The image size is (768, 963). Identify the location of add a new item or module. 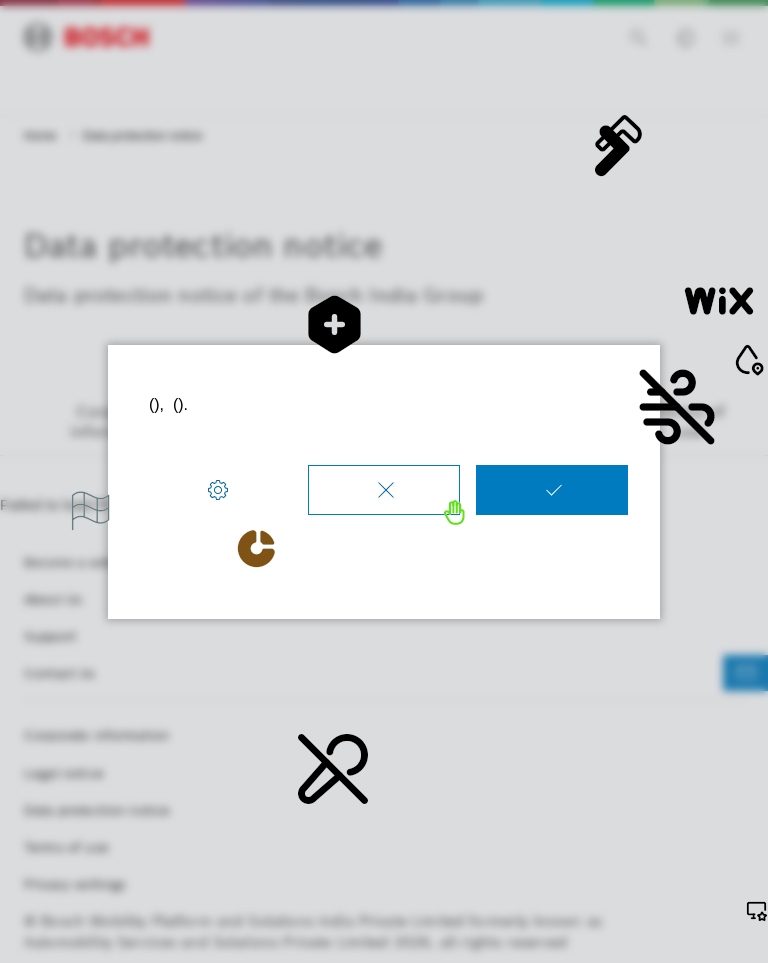
(334, 324).